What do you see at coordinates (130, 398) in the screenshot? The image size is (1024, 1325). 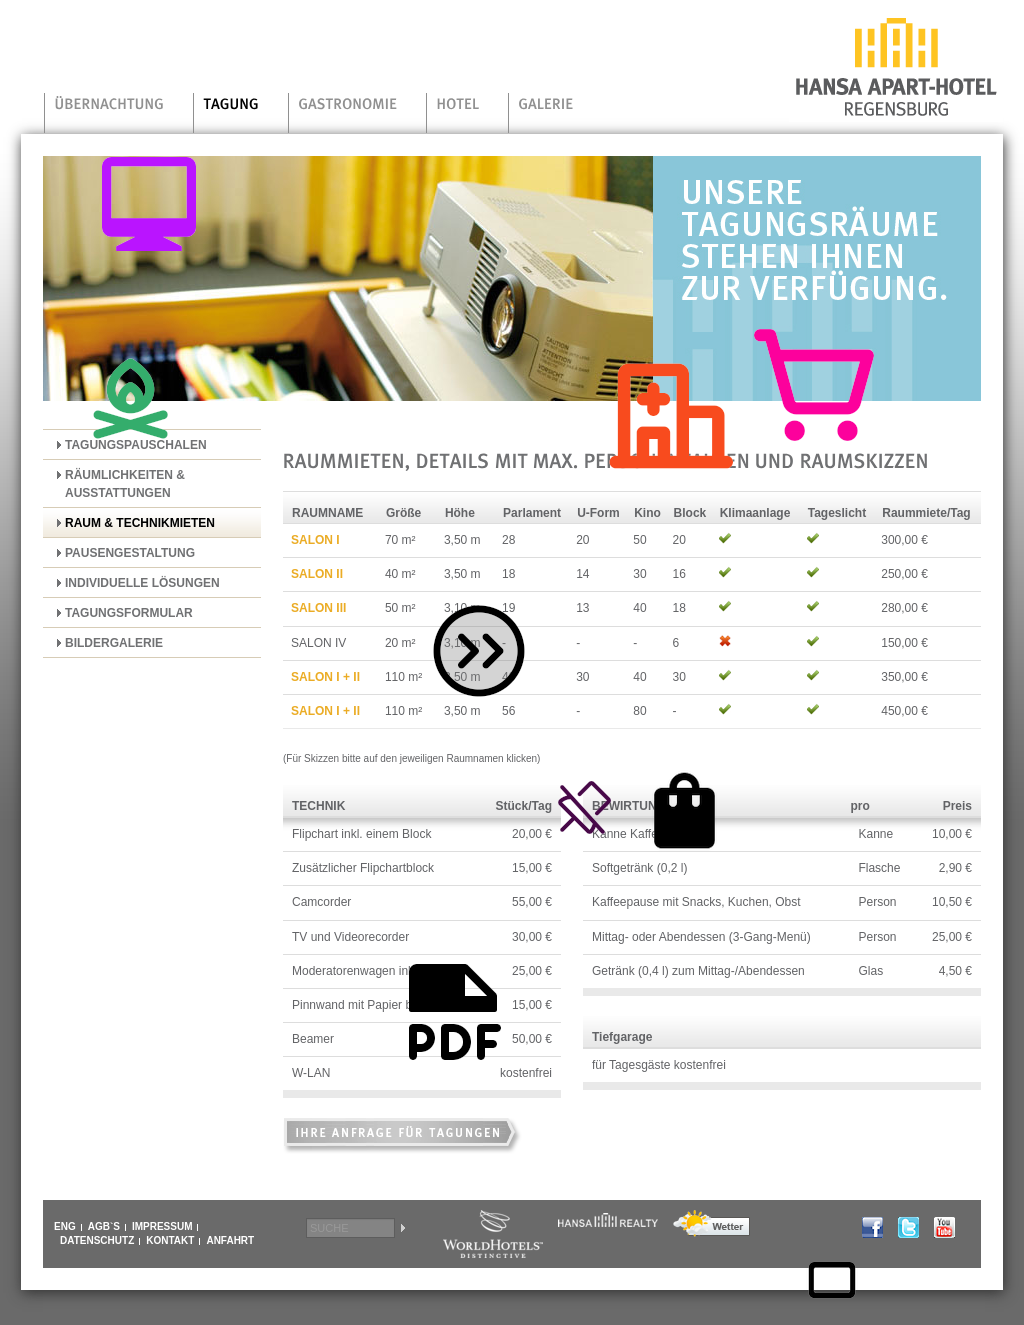 I see `access camping or outdoor activity features` at bounding box center [130, 398].